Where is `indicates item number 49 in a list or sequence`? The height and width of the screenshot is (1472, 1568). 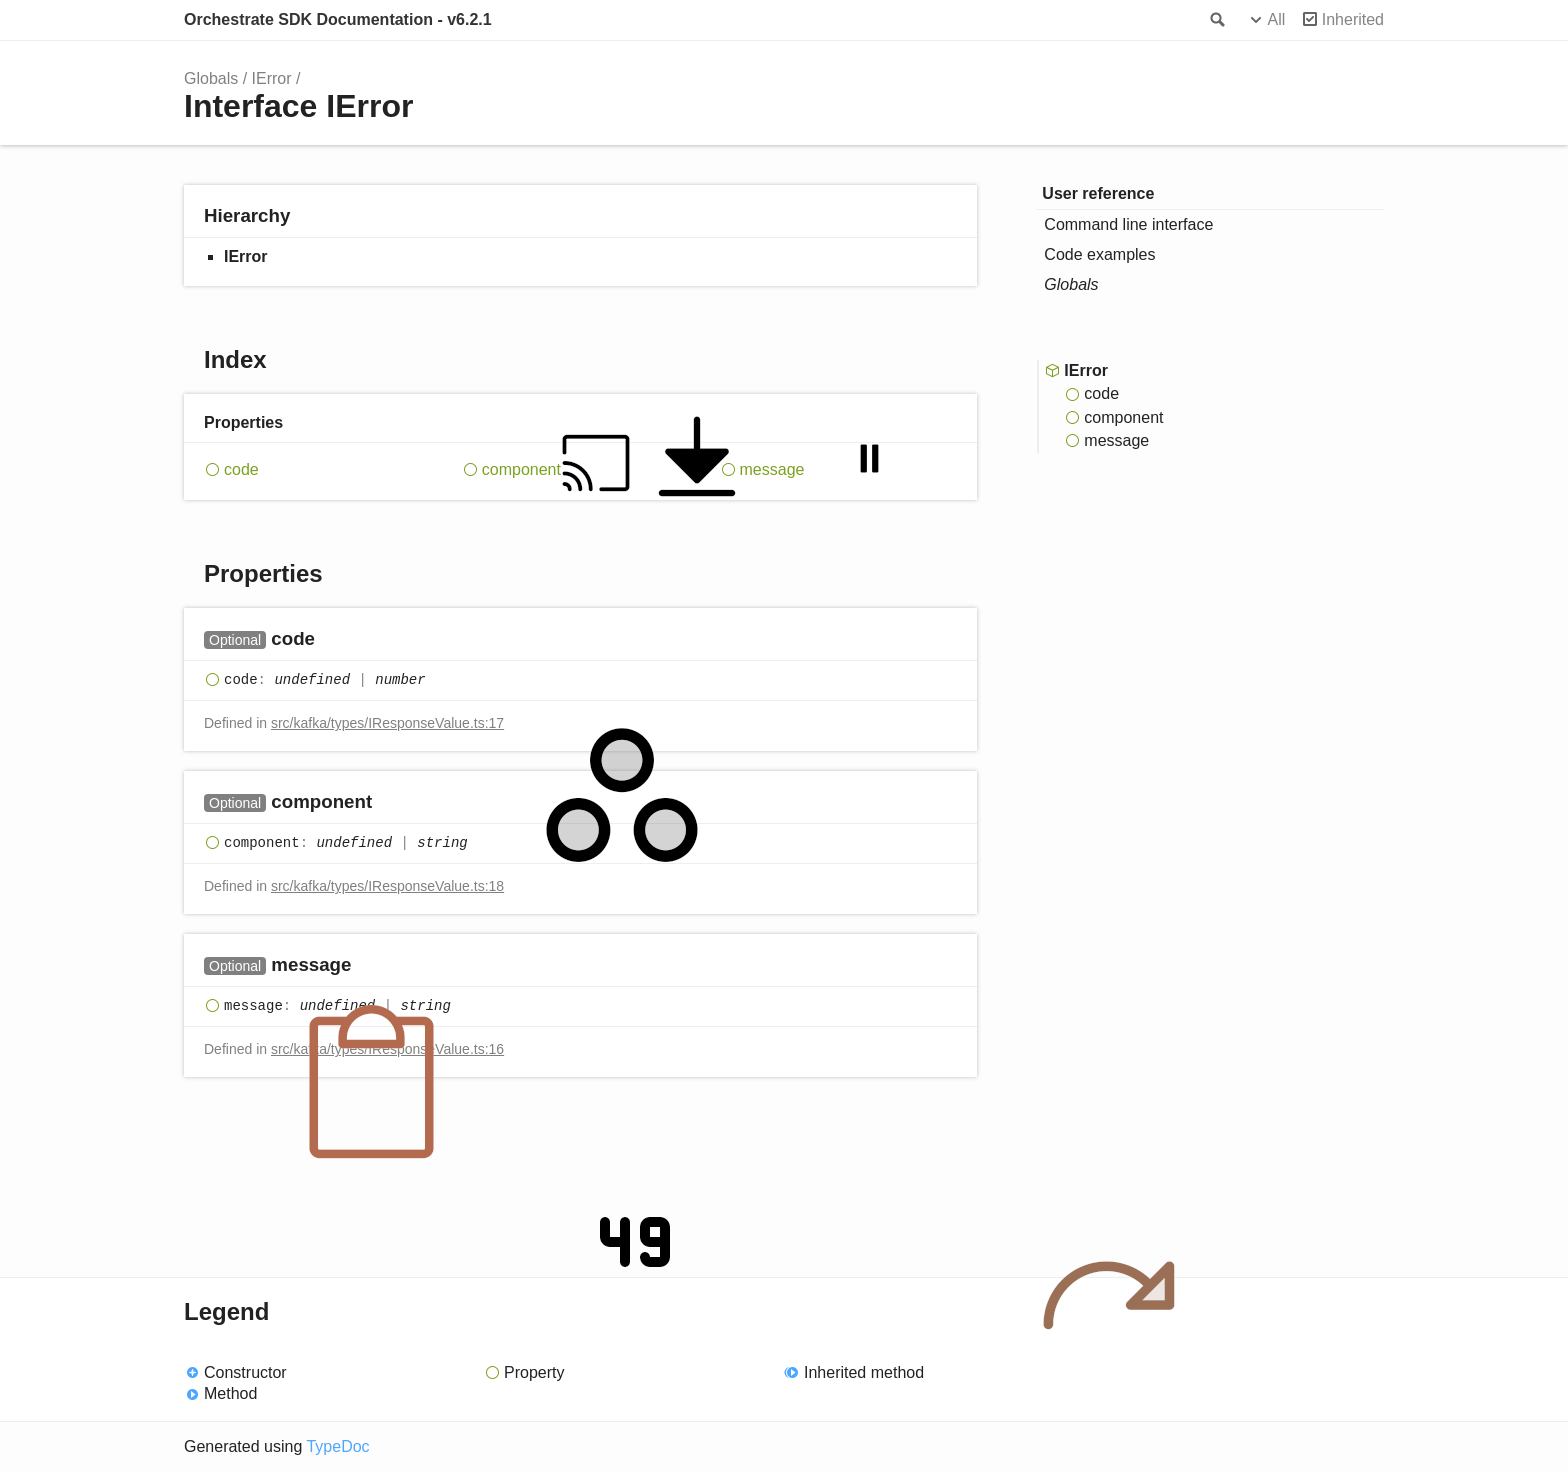 indicates item number 49 in a list or sequence is located at coordinates (635, 1242).